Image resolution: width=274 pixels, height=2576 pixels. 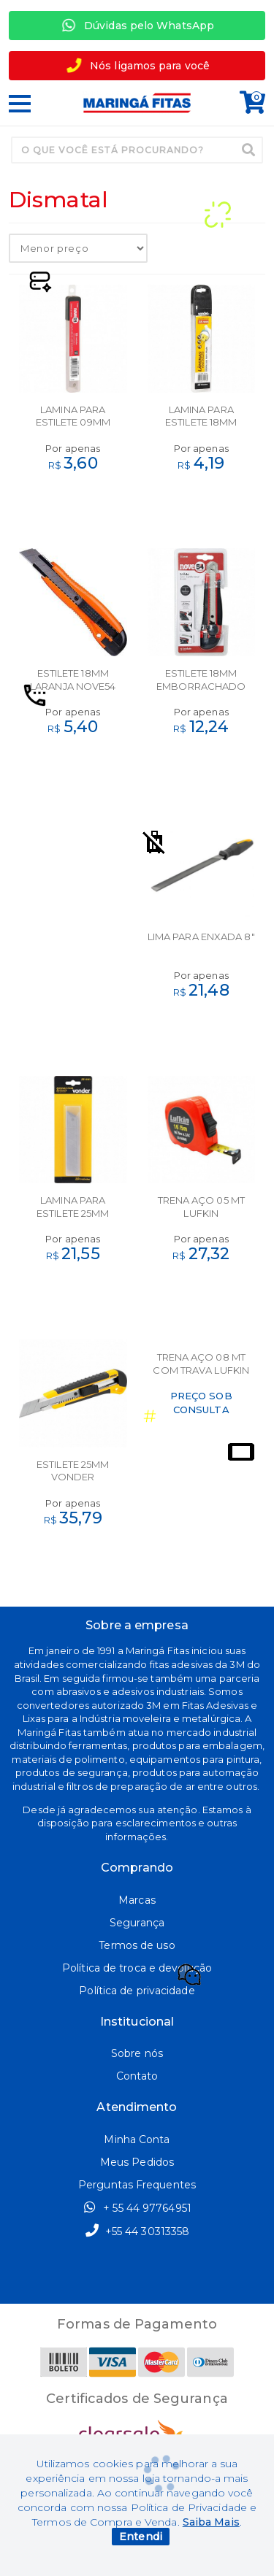 I want to click on access phone or call settings, so click(x=34, y=695).